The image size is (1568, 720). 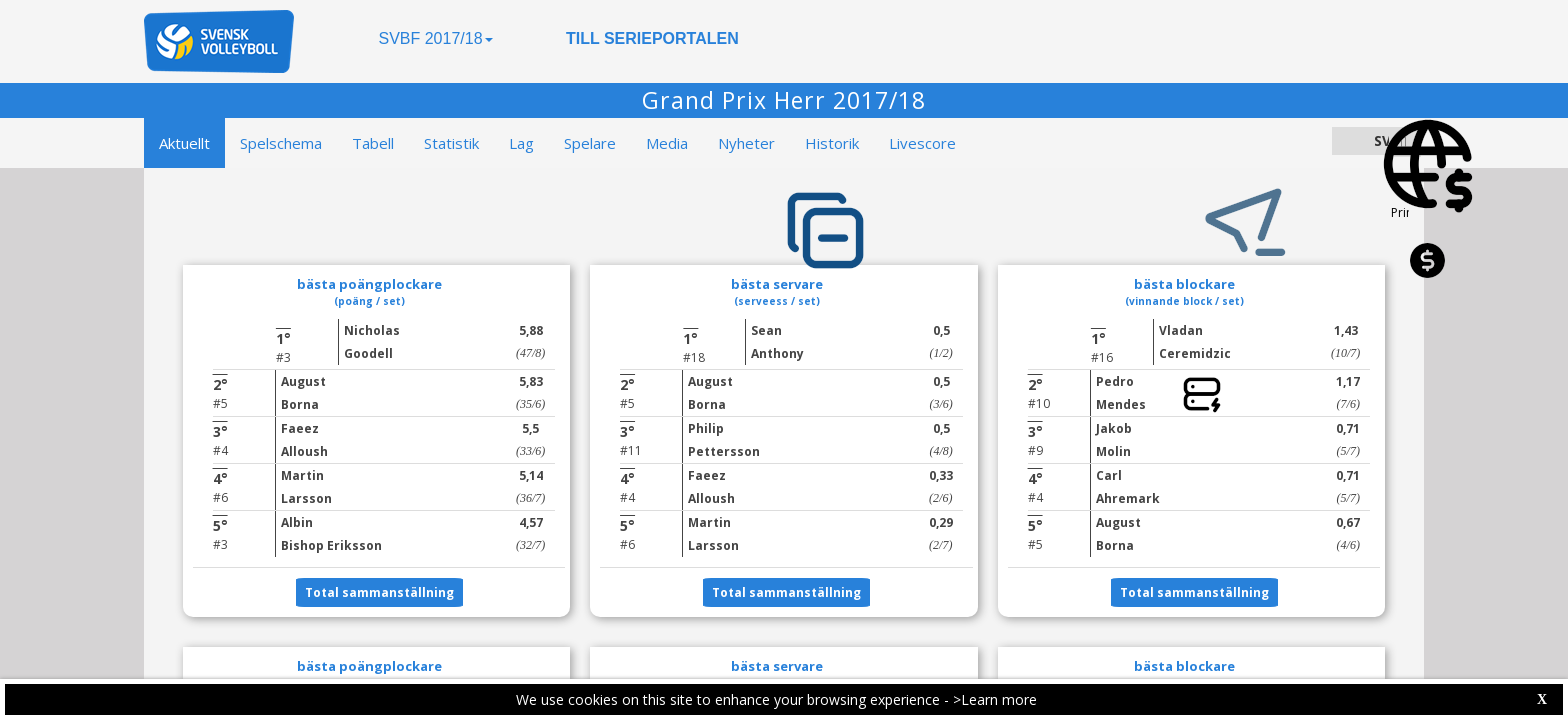 What do you see at coordinates (825, 230) in the screenshot?
I see `remove item from clipboard` at bounding box center [825, 230].